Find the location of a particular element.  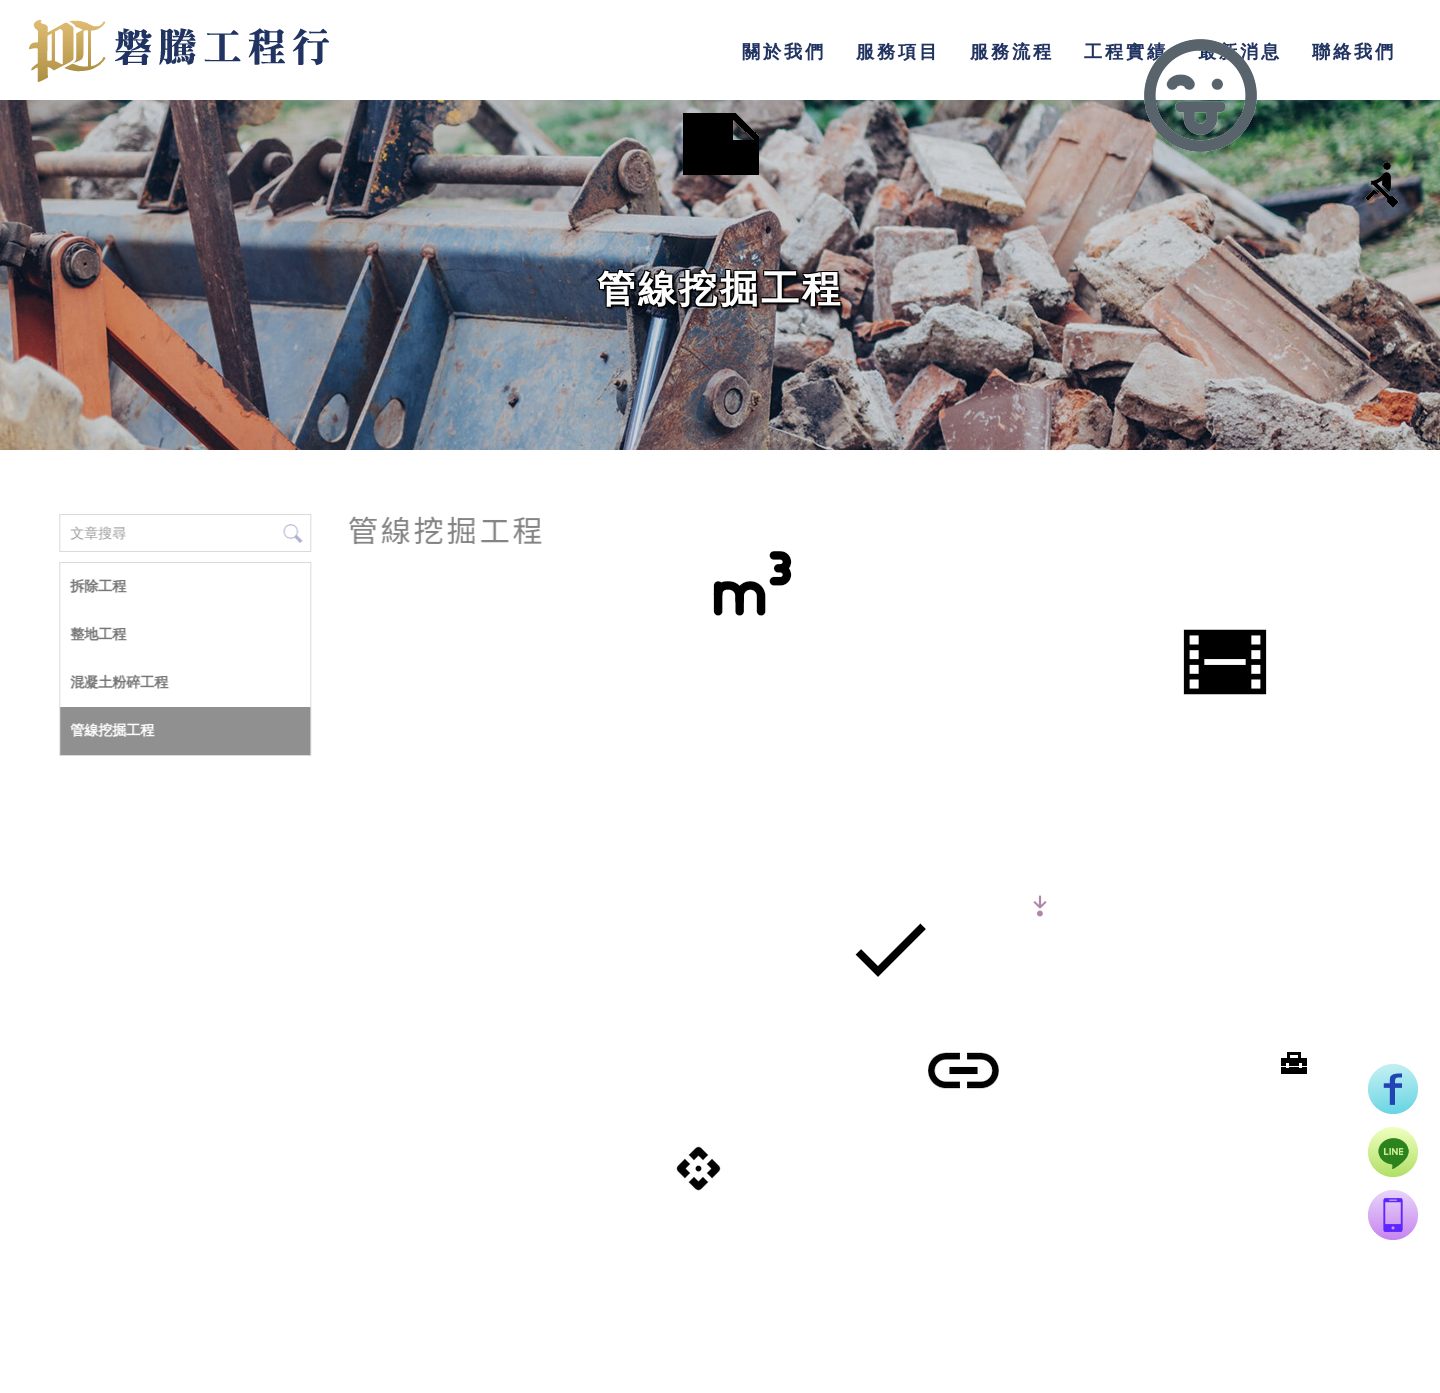

confirm or submit an action is located at coordinates (890, 949).